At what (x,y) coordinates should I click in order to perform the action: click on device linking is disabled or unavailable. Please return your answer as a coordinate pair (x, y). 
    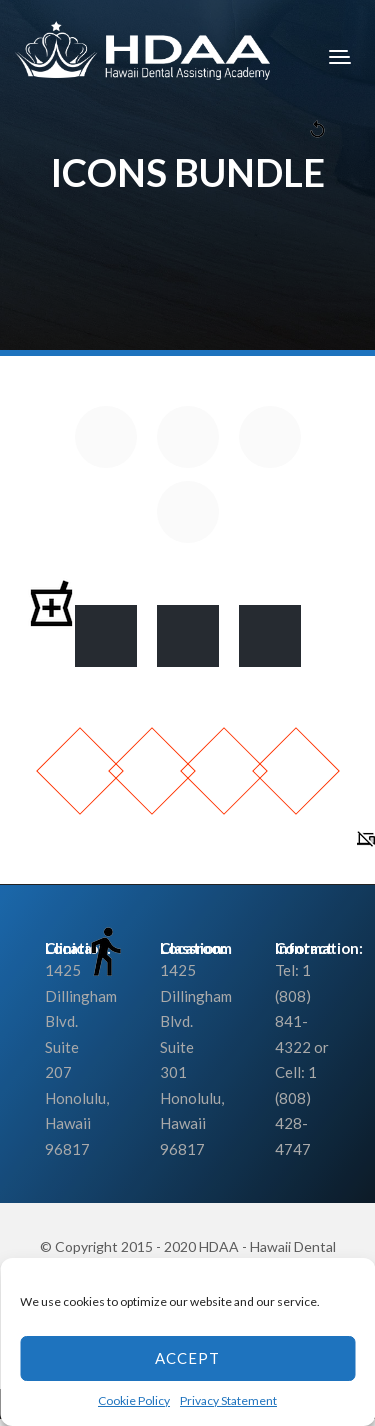
    Looking at the image, I should click on (366, 839).